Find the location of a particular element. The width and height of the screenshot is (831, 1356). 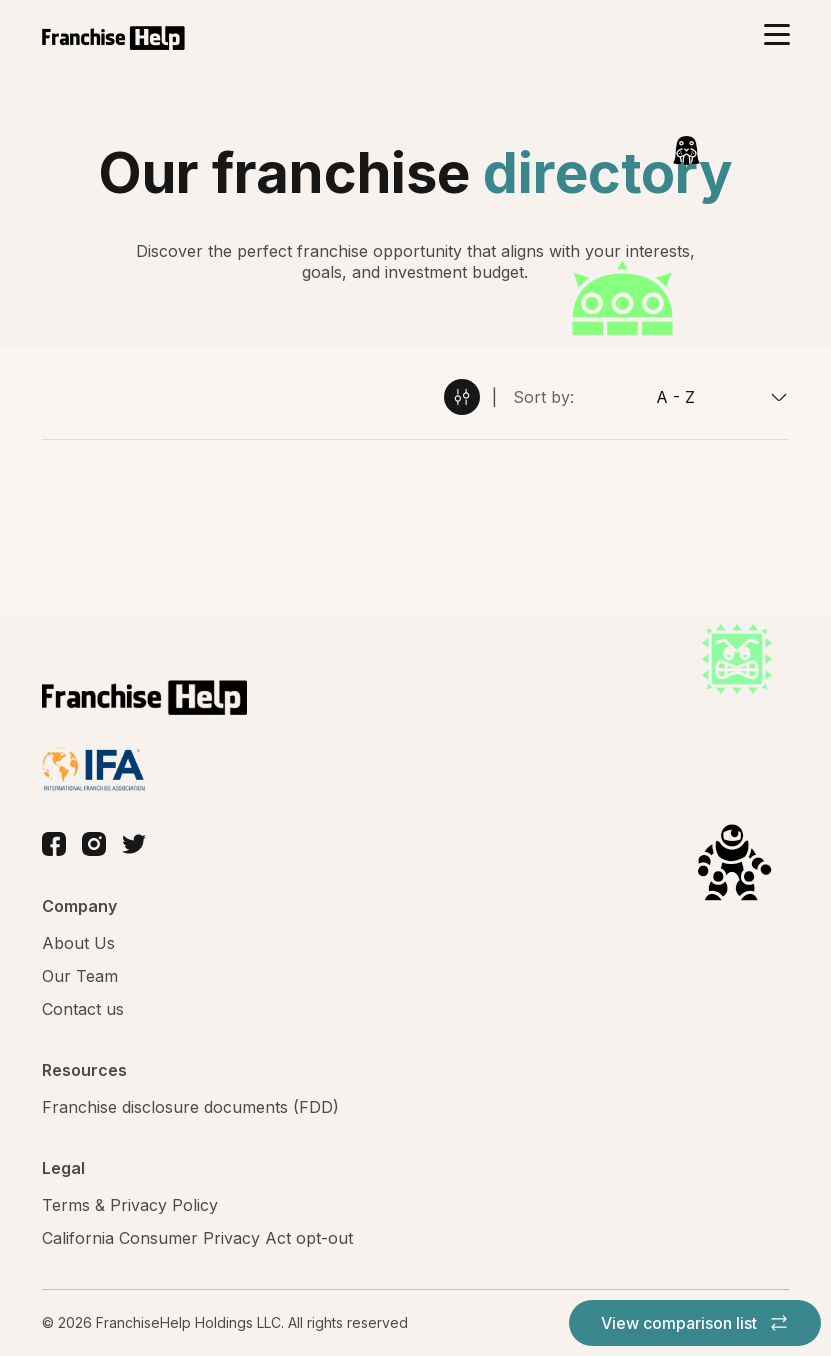

walrus character or avatar icon is located at coordinates (686, 150).